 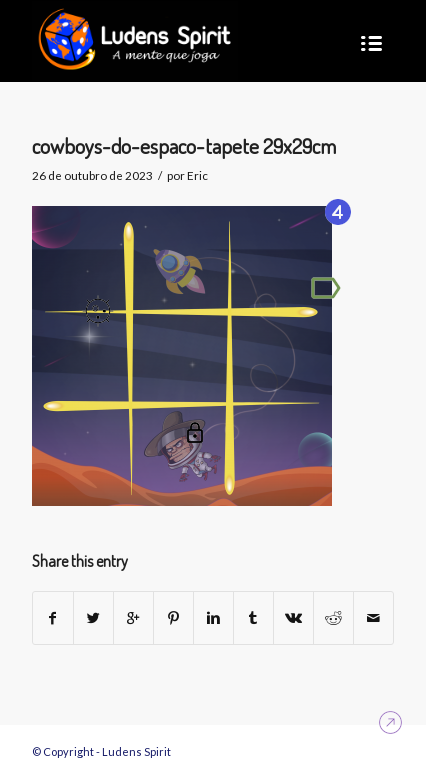 What do you see at coordinates (98, 311) in the screenshot?
I see `indicates virus or malware detected` at bounding box center [98, 311].